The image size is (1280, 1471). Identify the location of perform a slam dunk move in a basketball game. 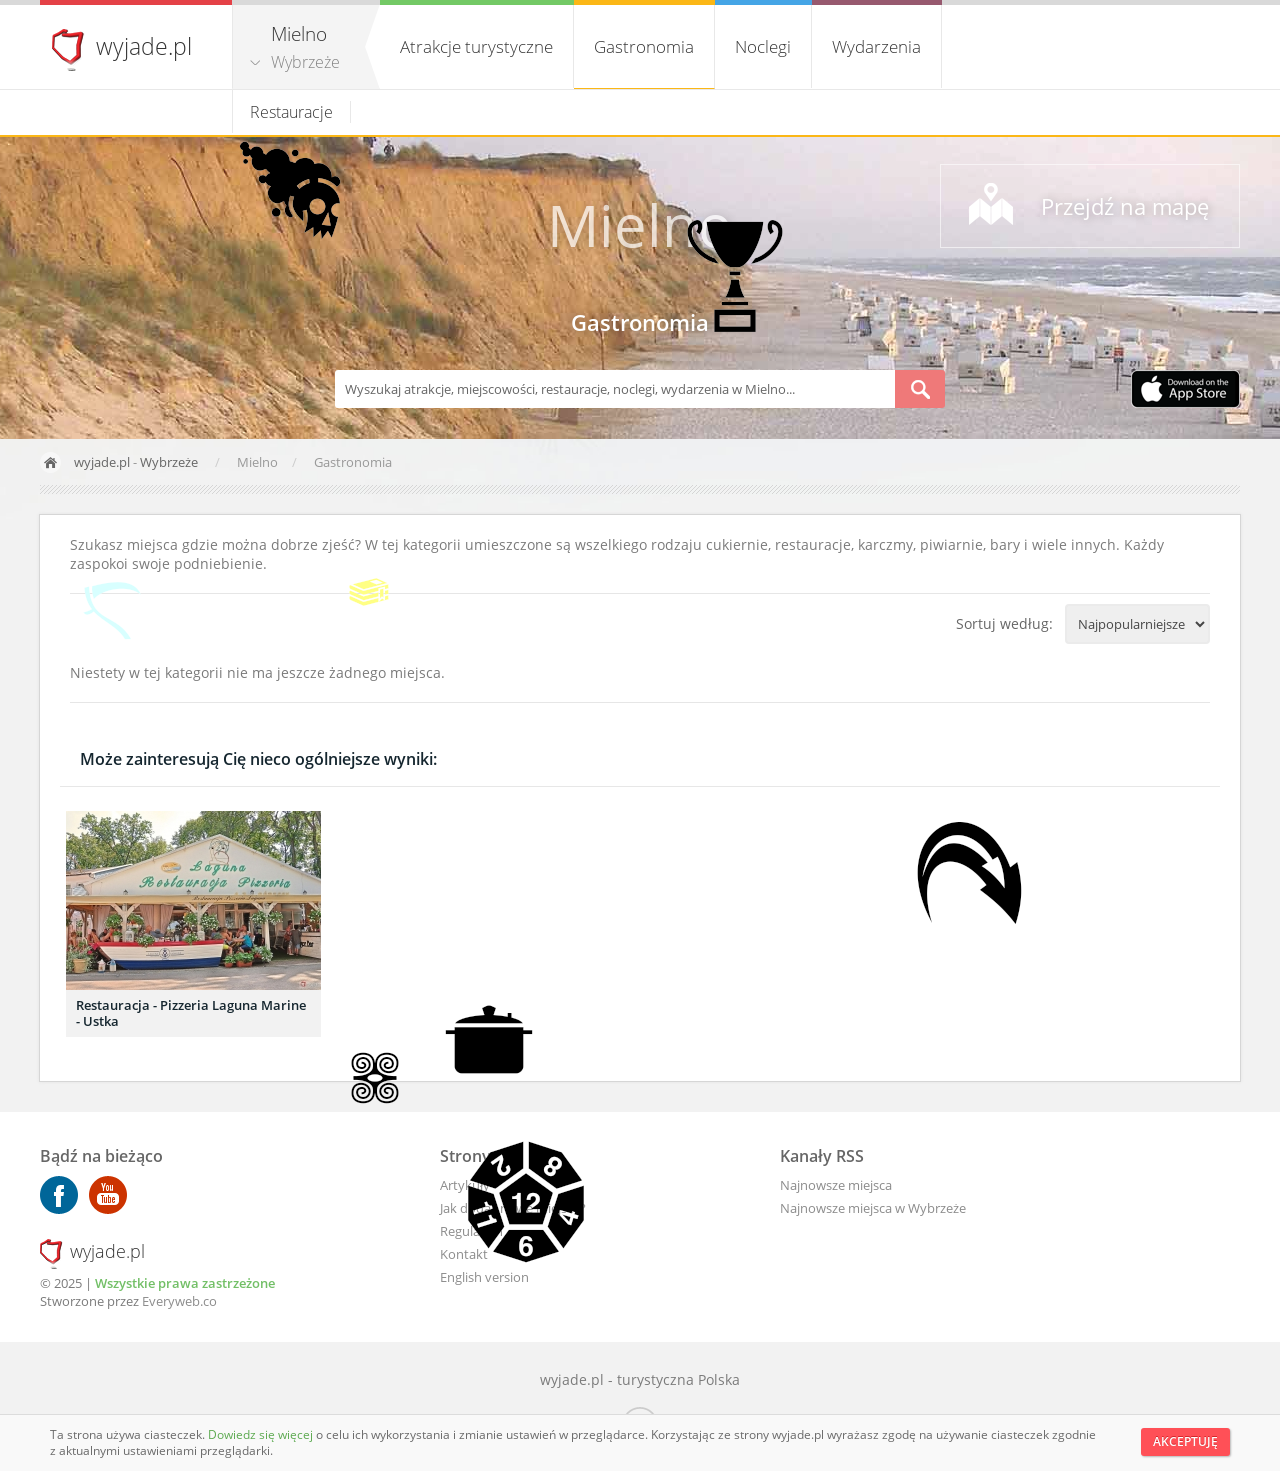
(969, 874).